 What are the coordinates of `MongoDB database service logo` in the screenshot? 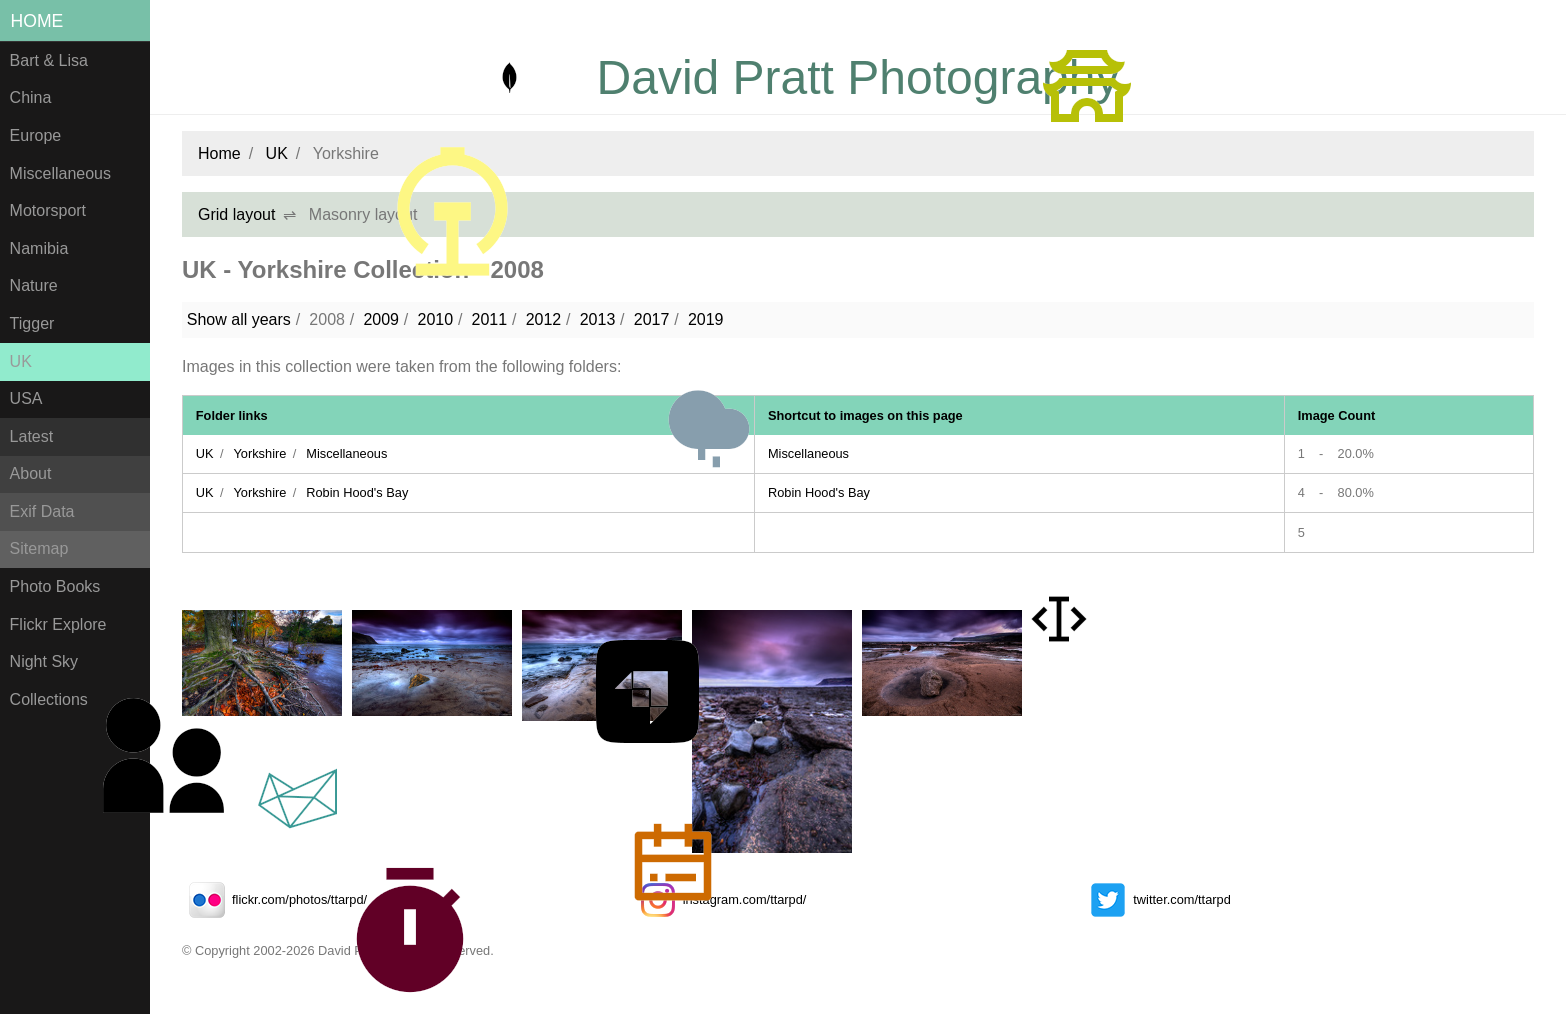 It's located at (509, 77).